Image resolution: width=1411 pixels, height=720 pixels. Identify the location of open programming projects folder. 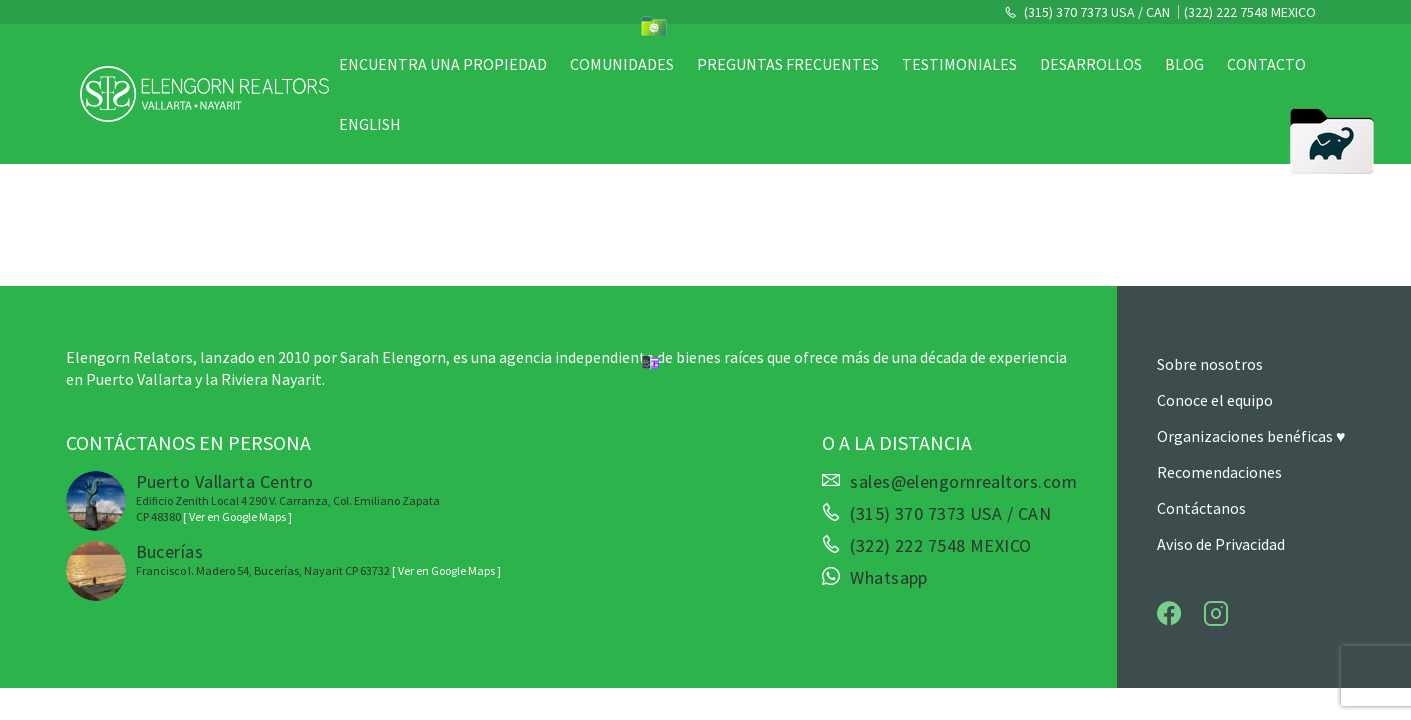
(650, 362).